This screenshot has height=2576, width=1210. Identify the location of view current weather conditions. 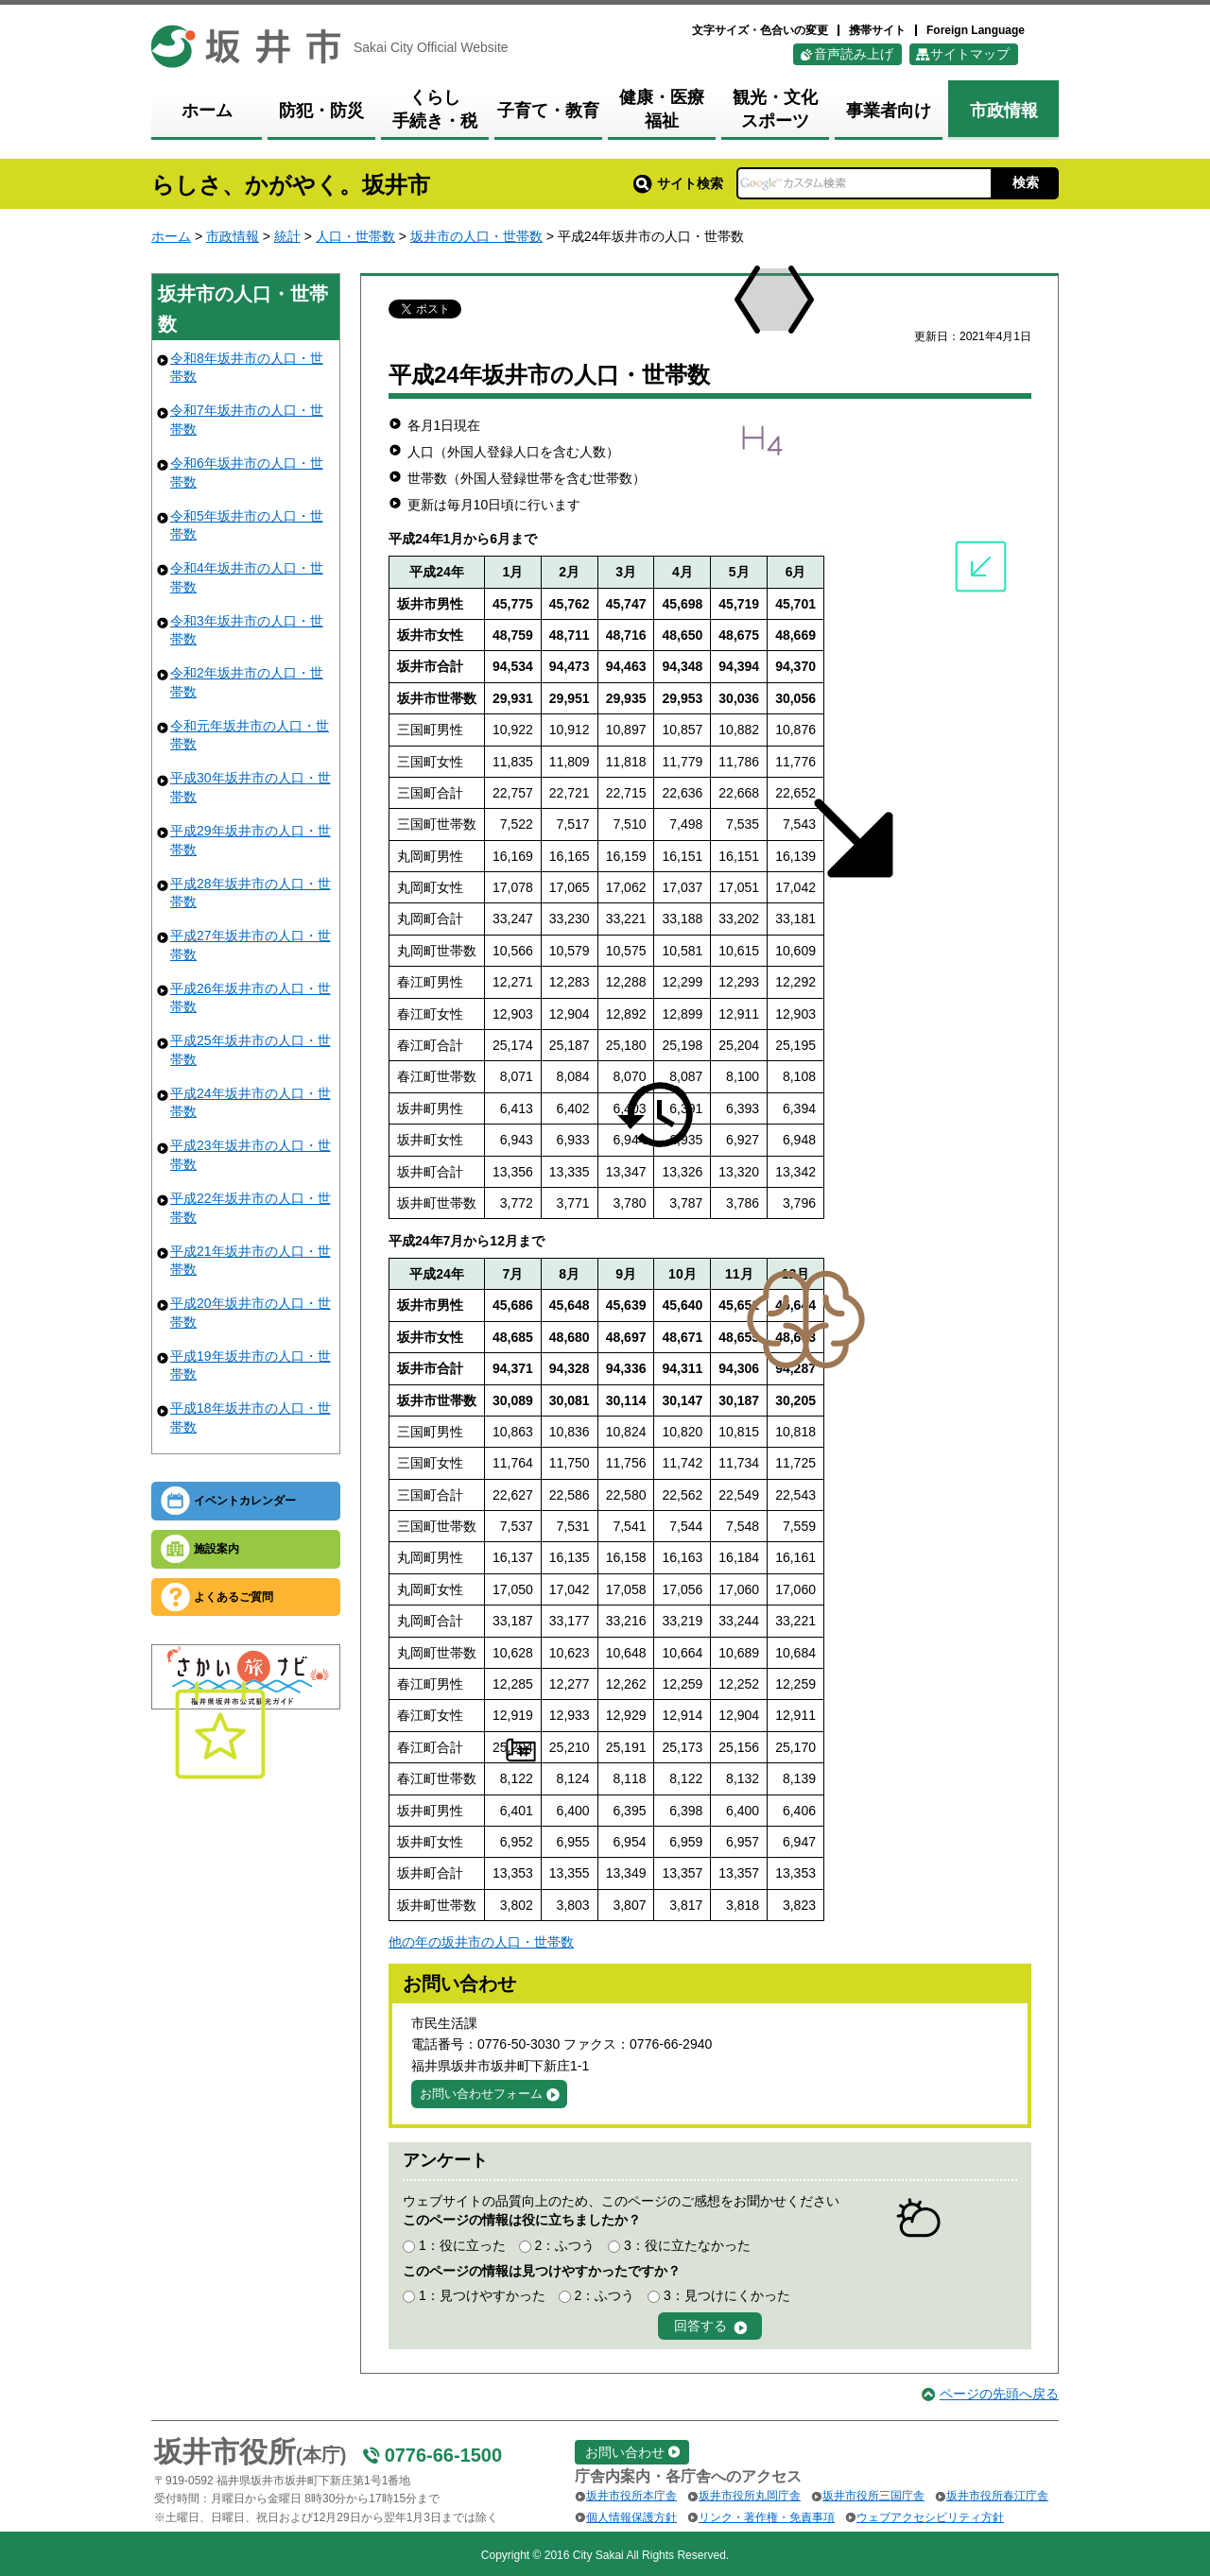
(918, 2218).